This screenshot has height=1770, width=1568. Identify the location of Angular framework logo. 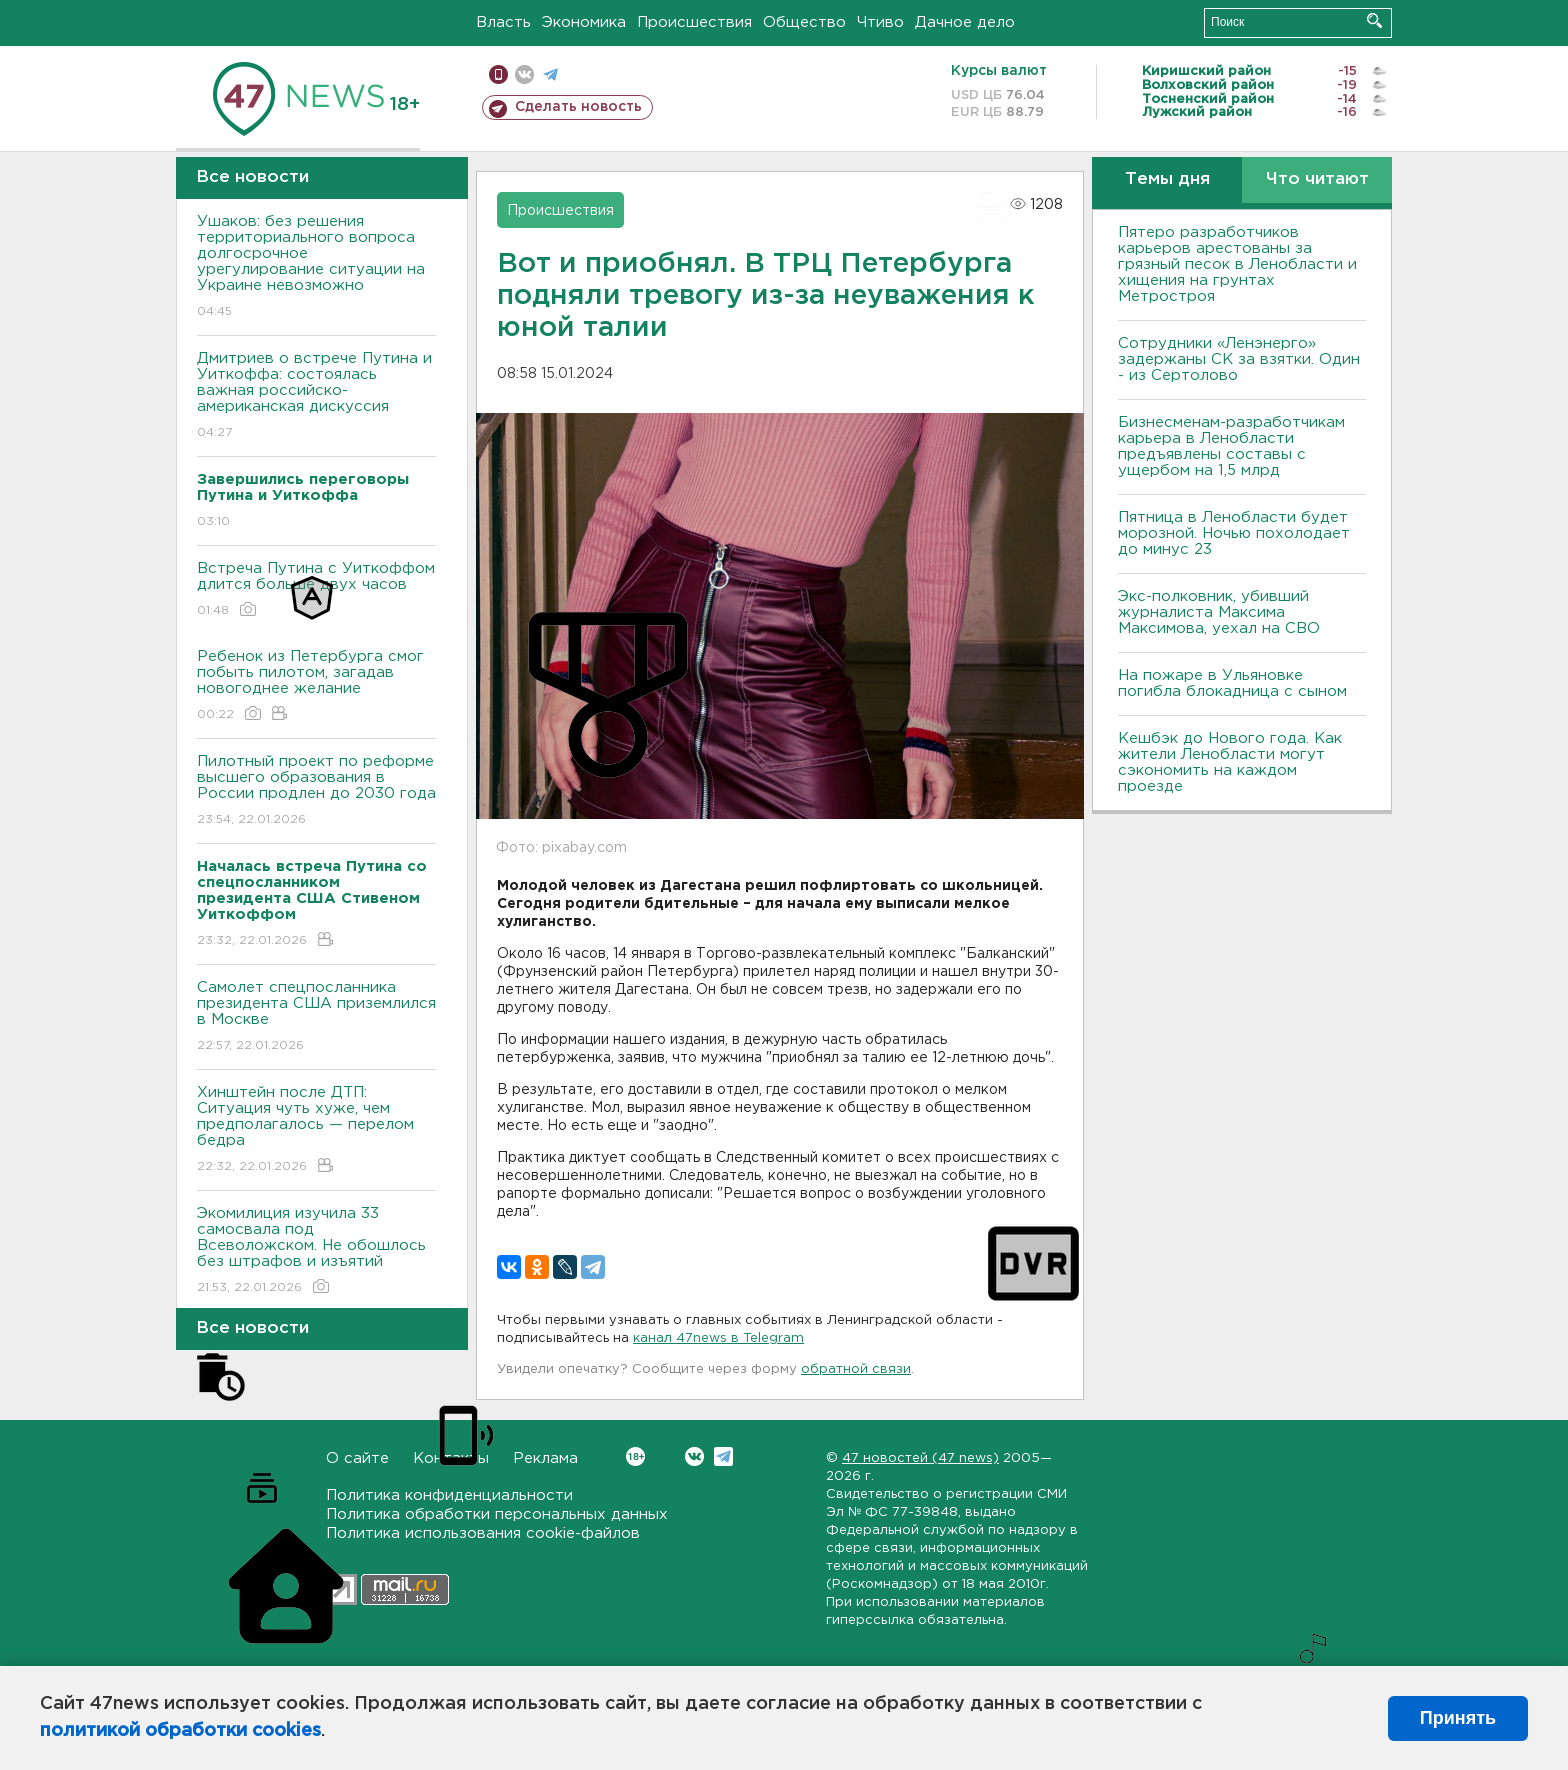
(312, 597).